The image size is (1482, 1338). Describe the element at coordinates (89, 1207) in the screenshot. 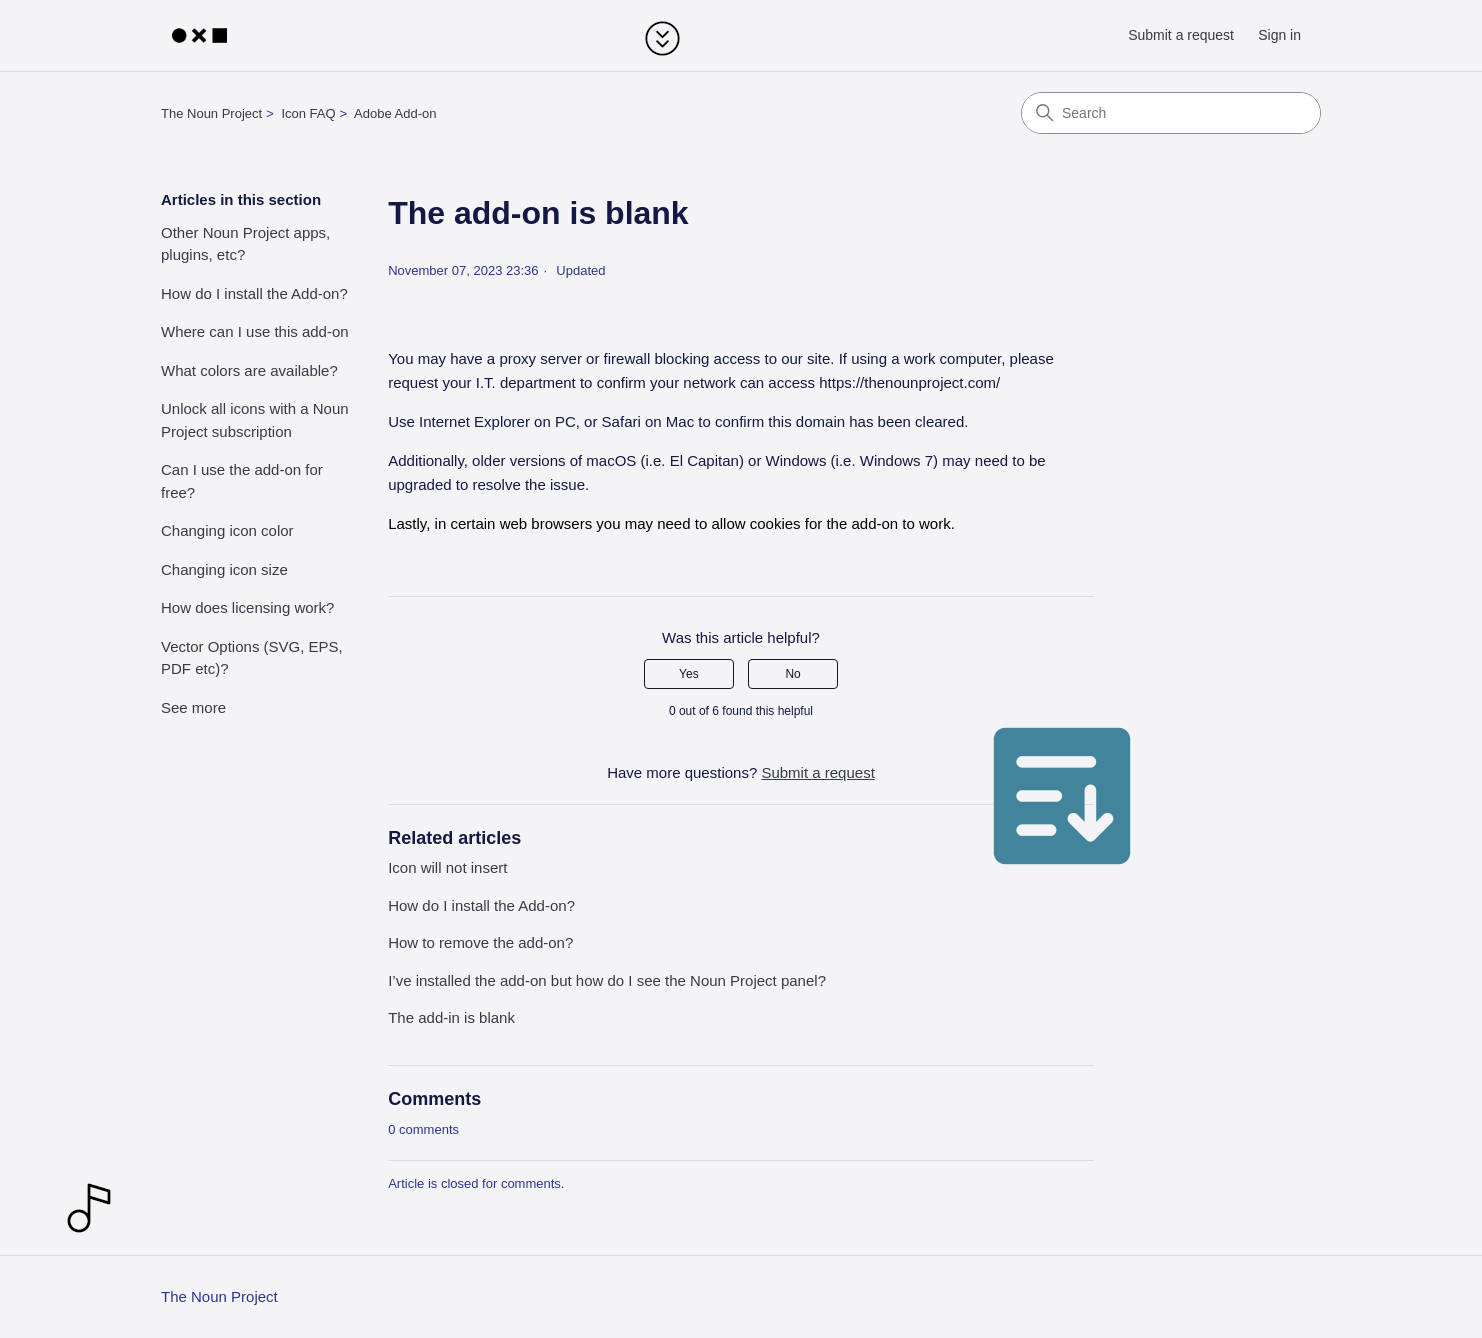

I see `access music or audio player` at that location.